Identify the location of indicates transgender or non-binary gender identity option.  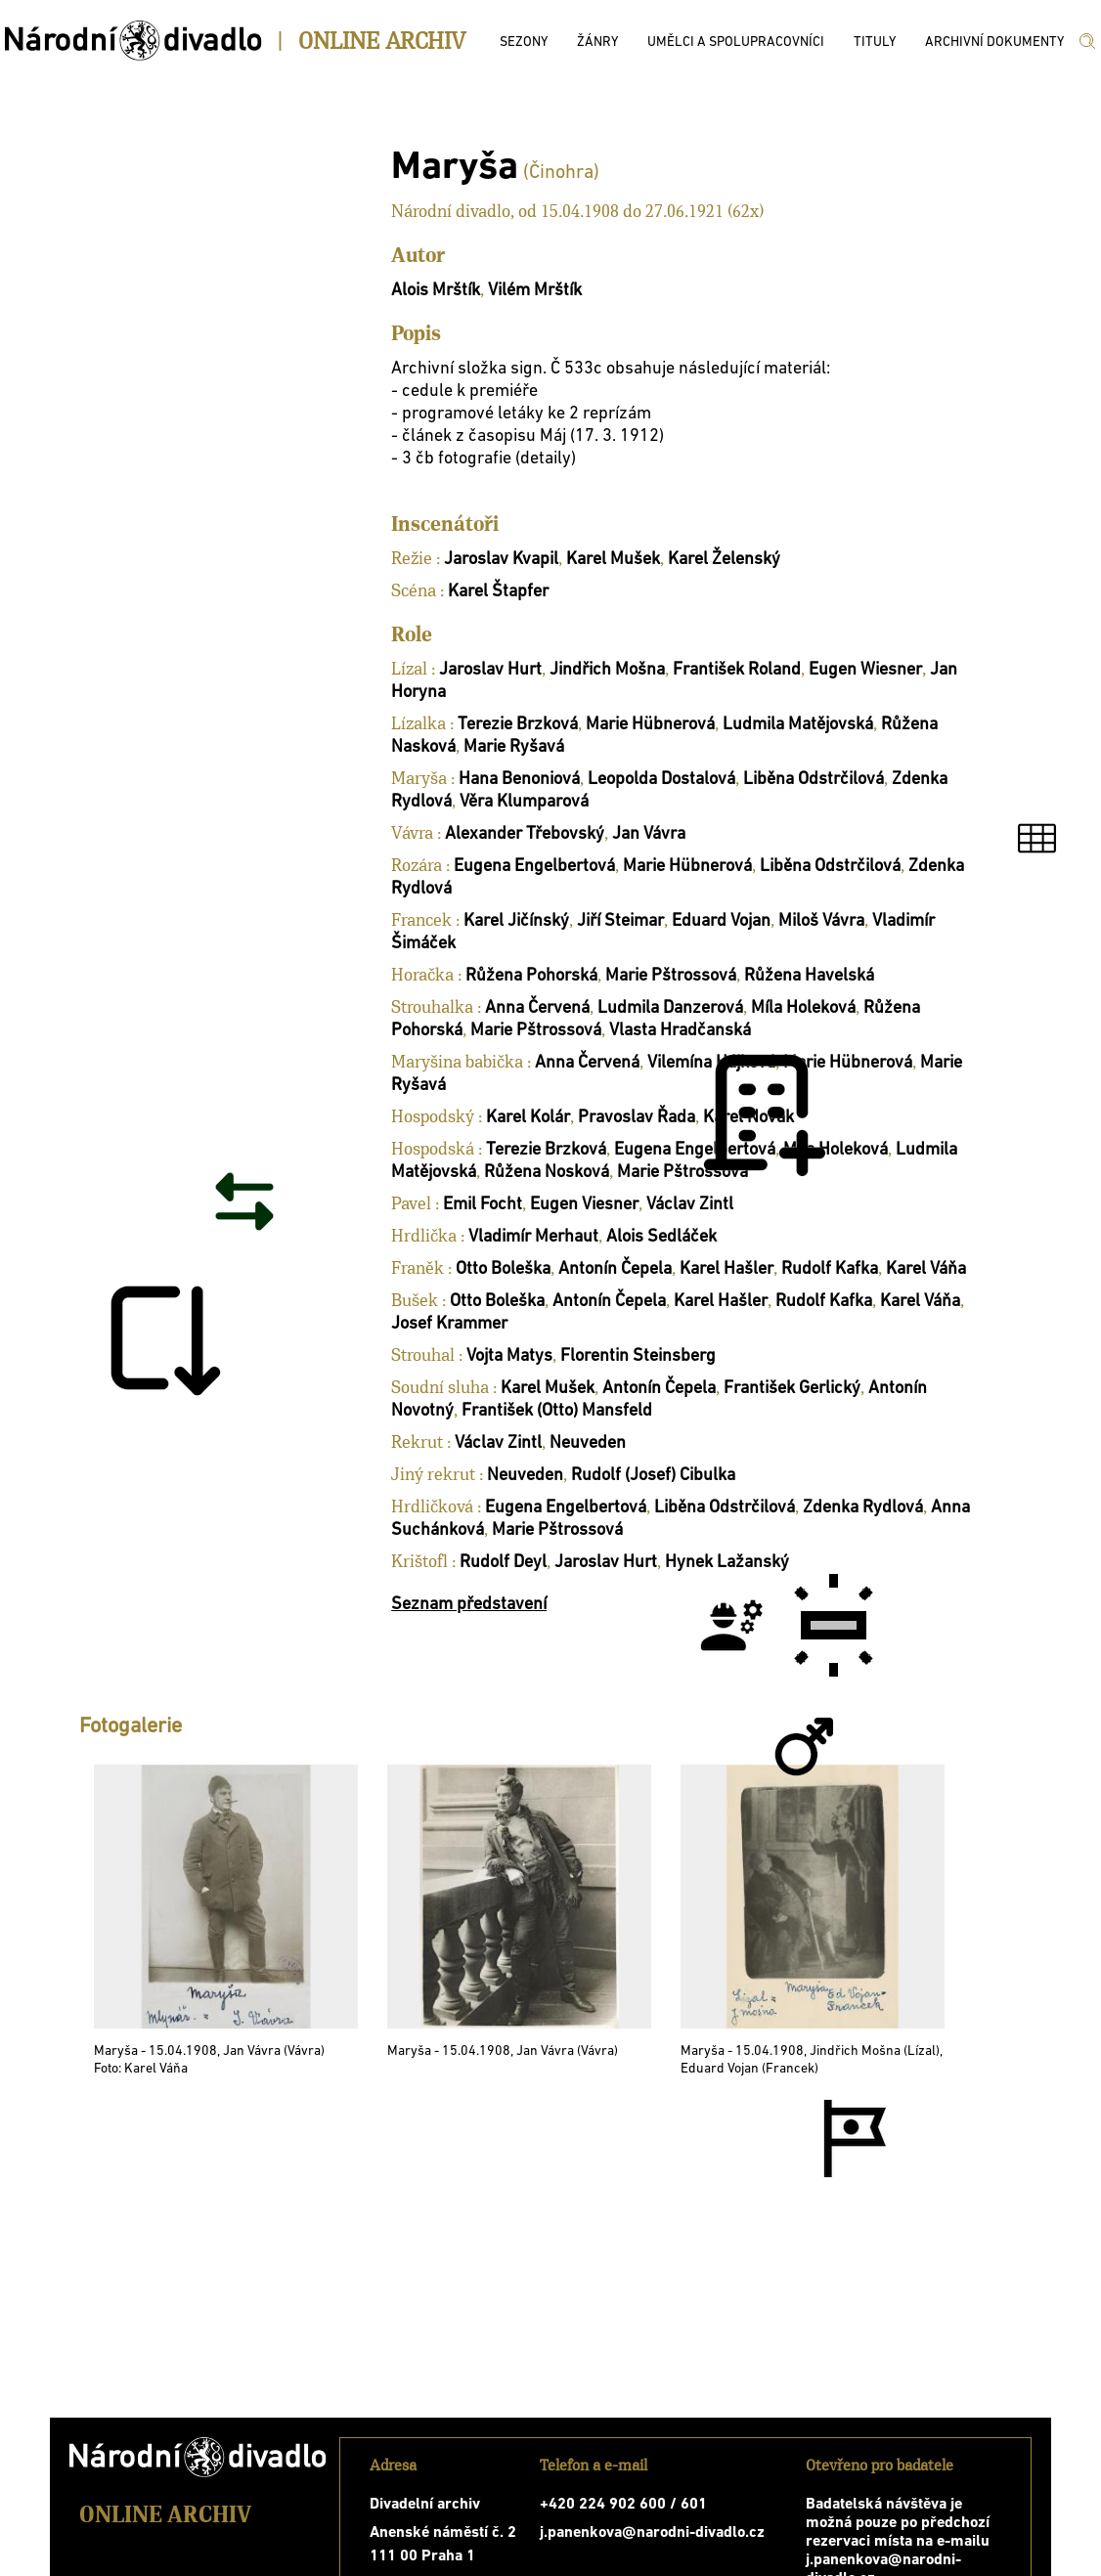
(805, 1745).